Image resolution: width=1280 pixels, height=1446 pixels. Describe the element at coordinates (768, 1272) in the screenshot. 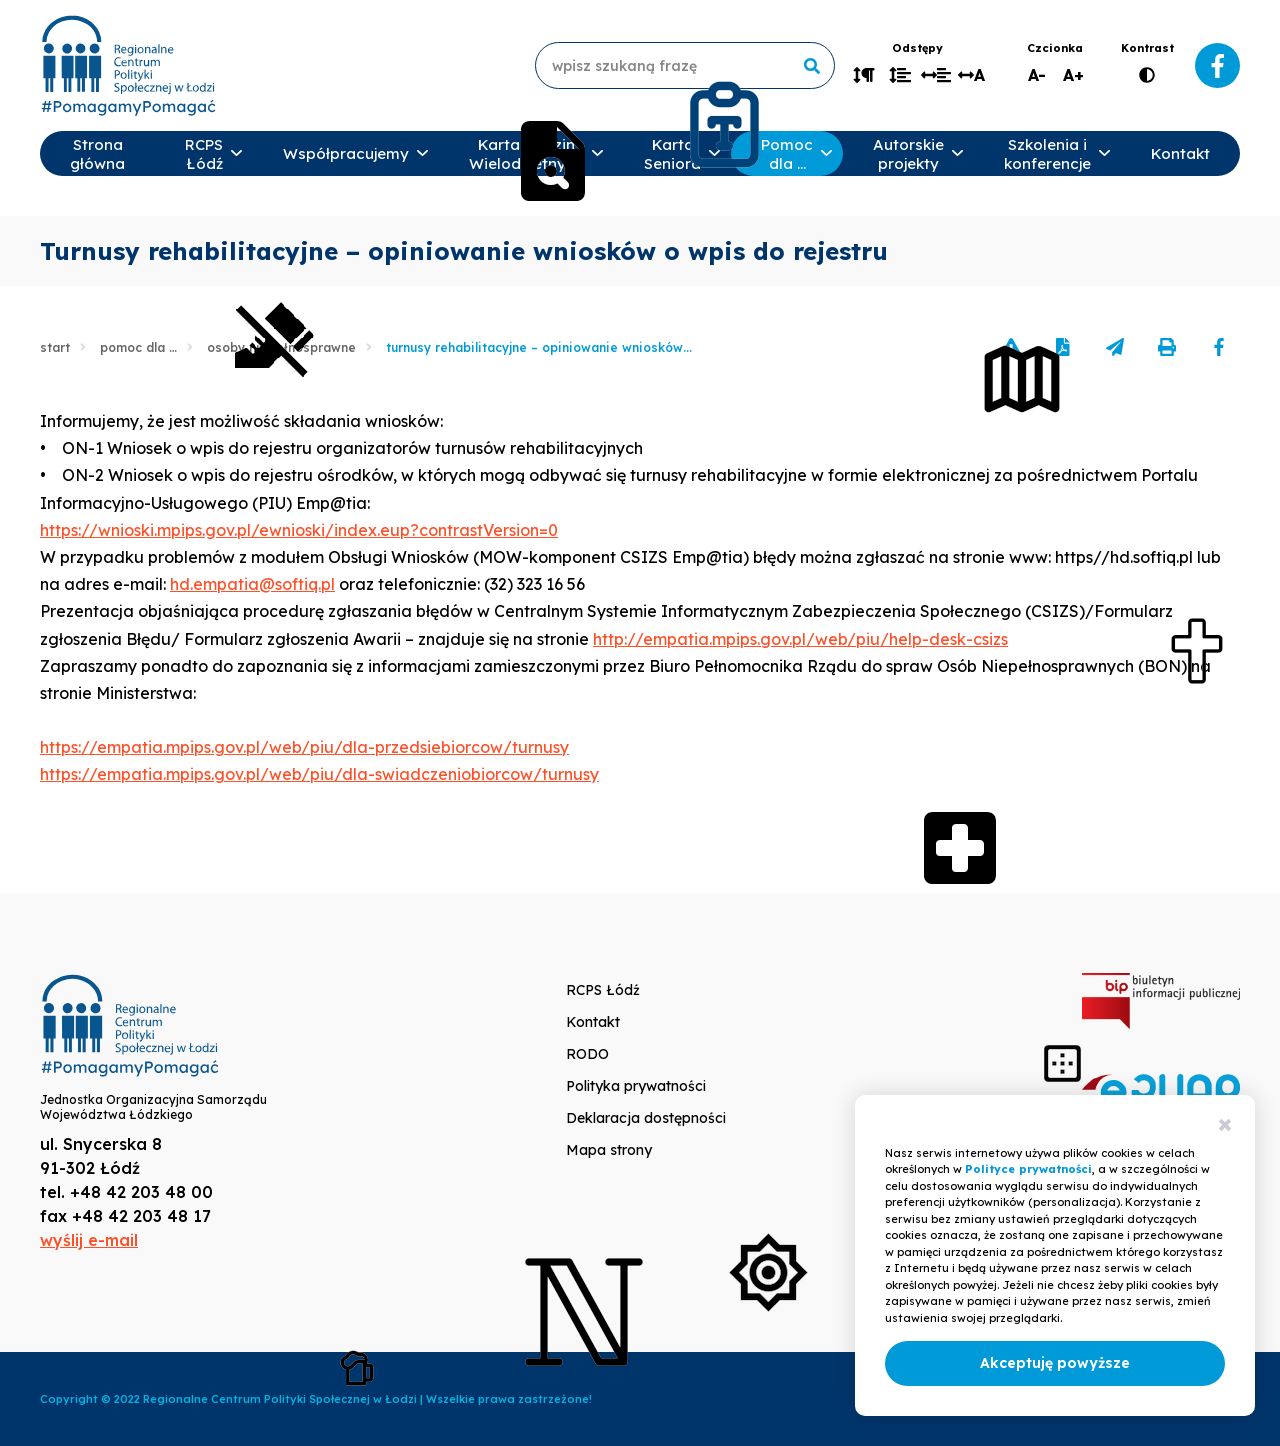

I see `adjust screen brightness` at that location.